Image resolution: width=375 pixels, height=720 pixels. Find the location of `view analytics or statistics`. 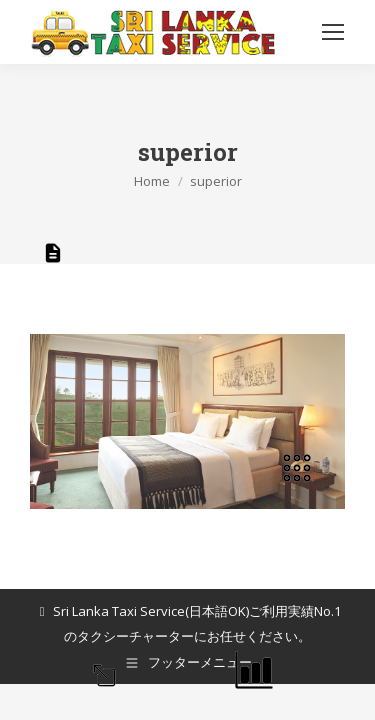

view analytics or statistics is located at coordinates (254, 670).